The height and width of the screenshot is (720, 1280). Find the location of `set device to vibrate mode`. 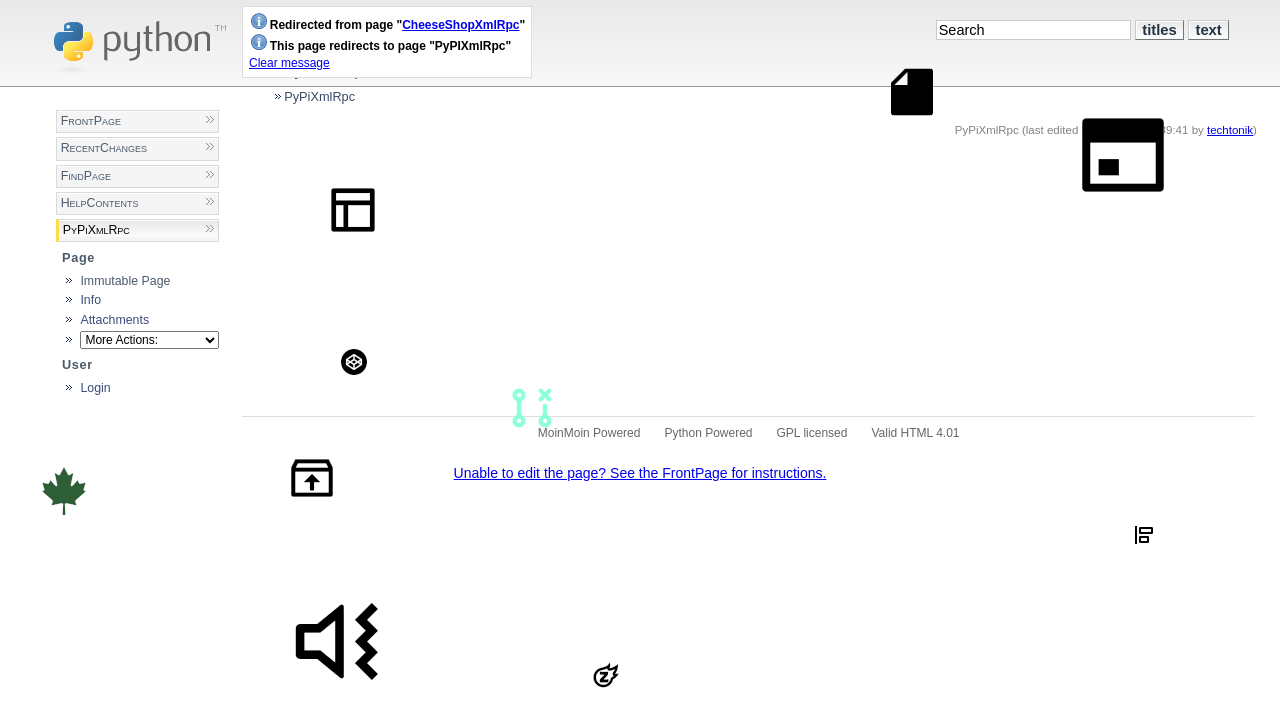

set device to vibrate mode is located at coordinates (339, 641).